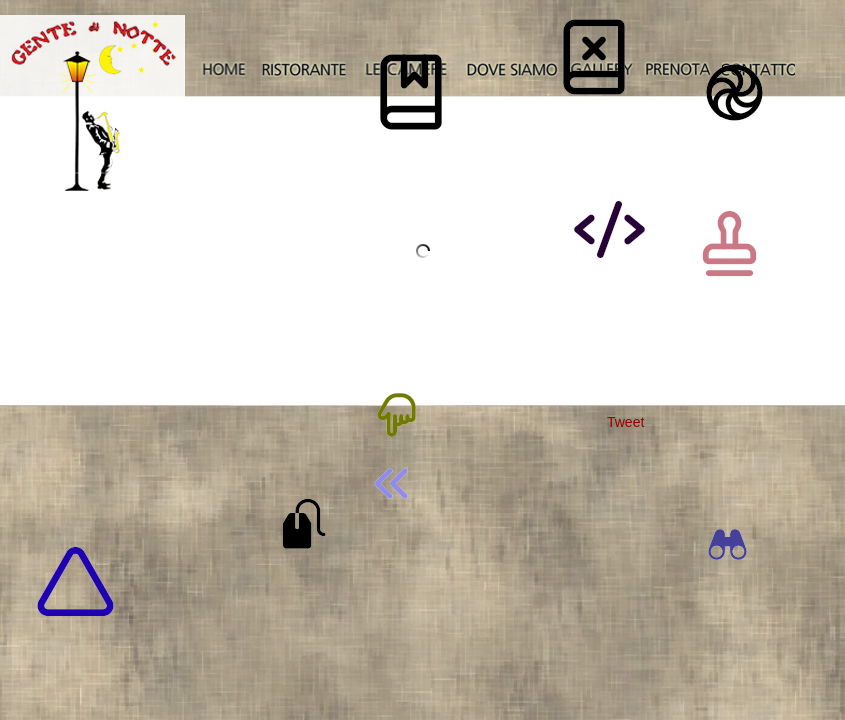 This screenshot has width=845, height=720. What do you see at coordinates (411, 92) in the screenshot?
I see `view your bookmarked items` at bounding box center [411, 92].